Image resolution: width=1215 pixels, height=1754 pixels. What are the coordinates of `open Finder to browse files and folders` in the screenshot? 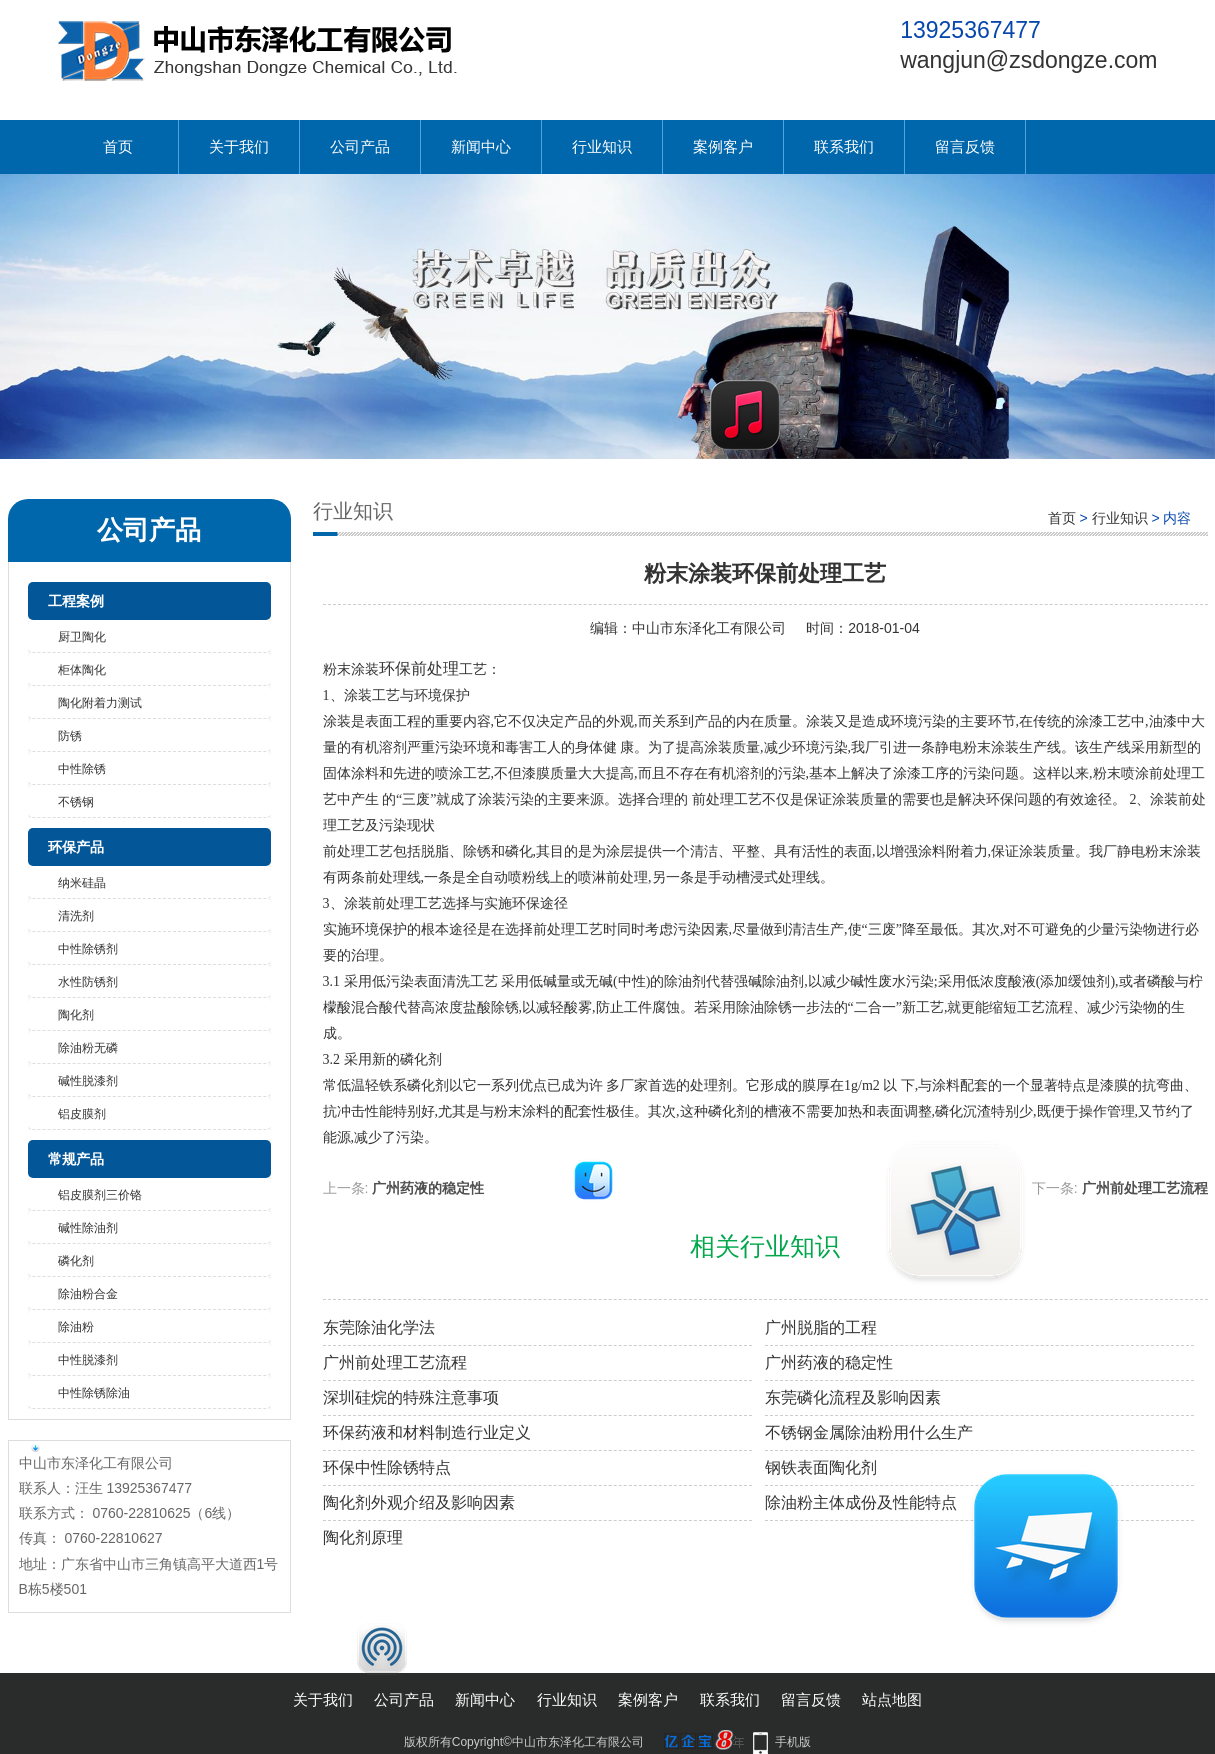 It's located at (593, 1180).